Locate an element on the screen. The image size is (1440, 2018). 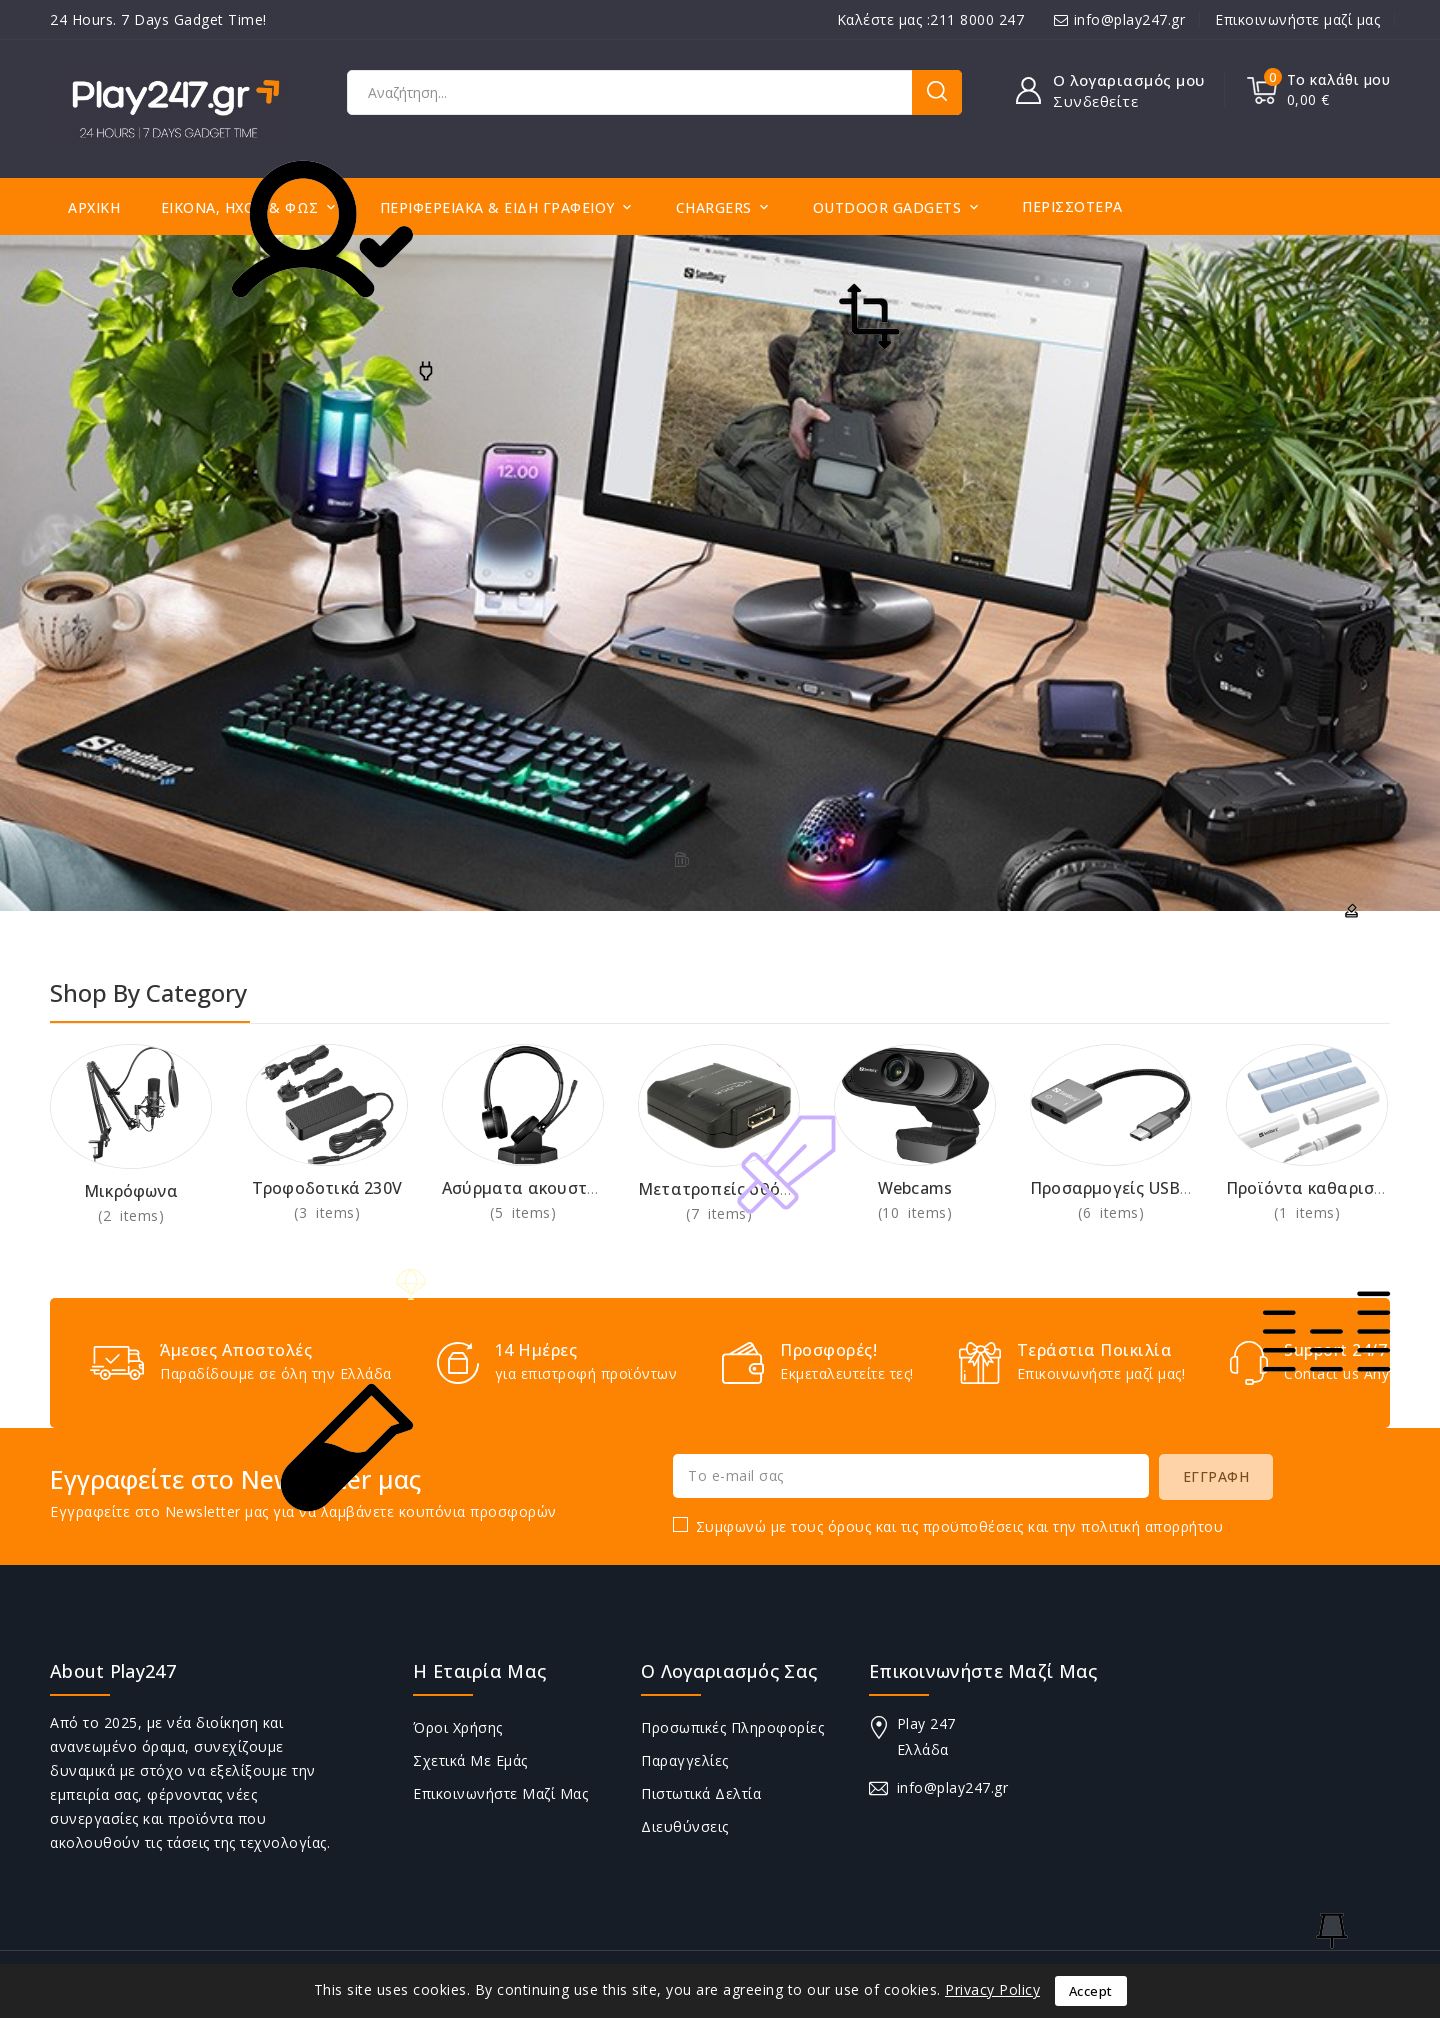
access combat or battle features is located at coordinates (788, 1162).